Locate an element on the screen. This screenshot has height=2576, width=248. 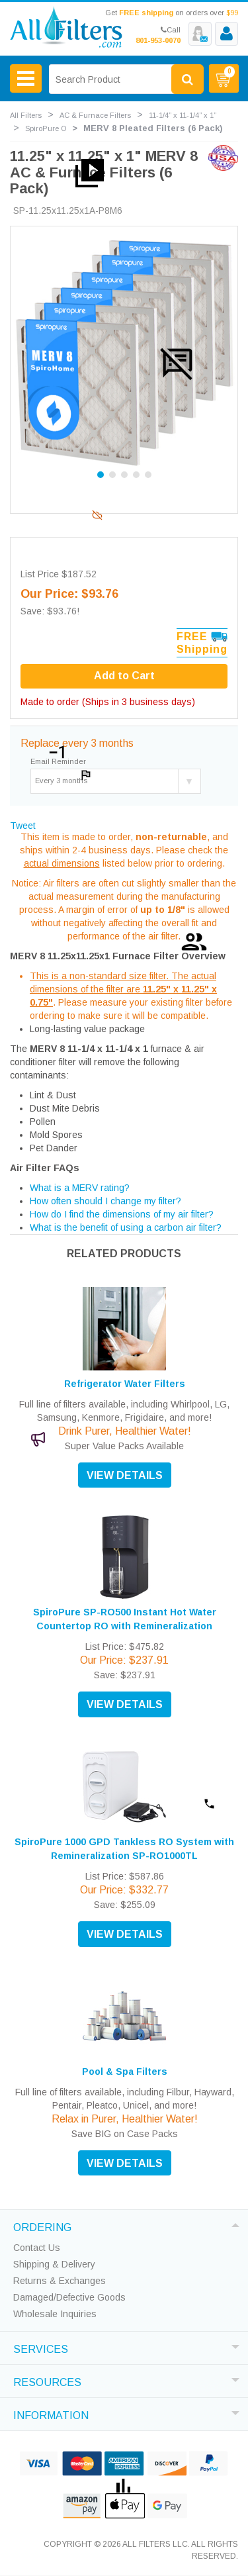
view analytics or statistics is located at coordinates (123, 2485).